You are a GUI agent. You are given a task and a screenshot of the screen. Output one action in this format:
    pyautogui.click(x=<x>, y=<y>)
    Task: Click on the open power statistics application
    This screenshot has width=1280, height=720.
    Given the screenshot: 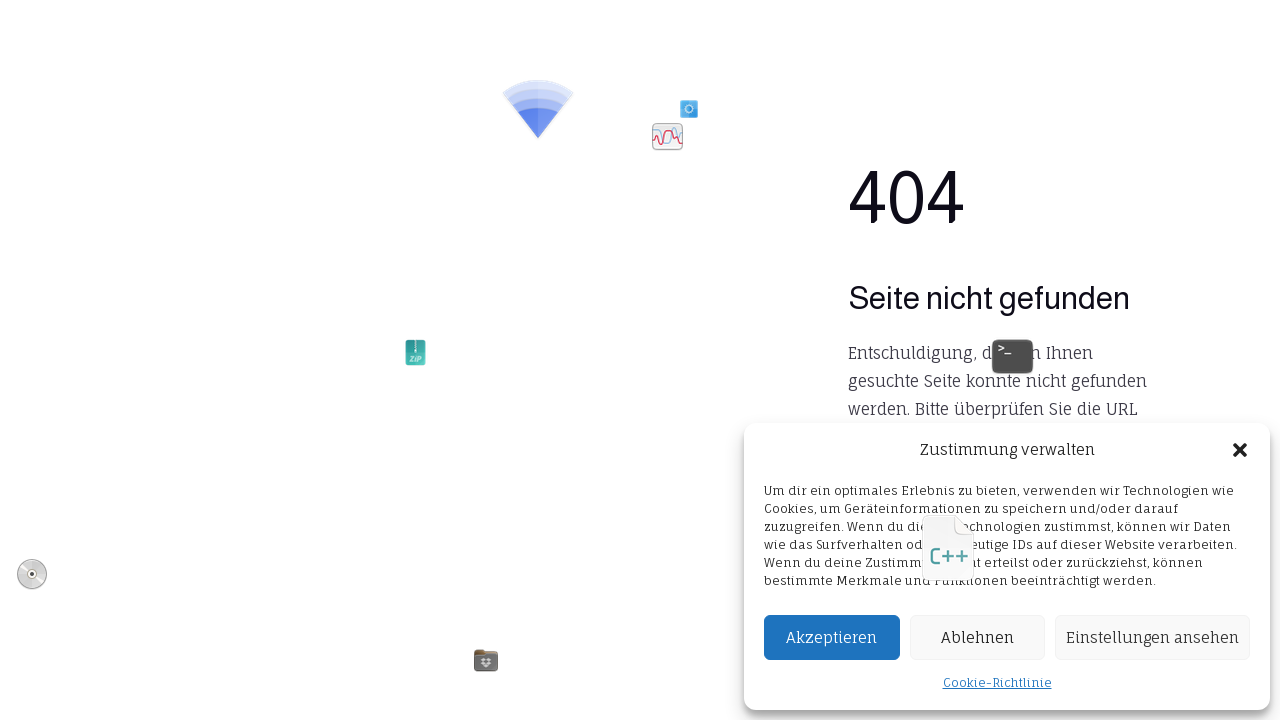 What is the action you would take?
    pyautogui.click(x=667, y=136)
    